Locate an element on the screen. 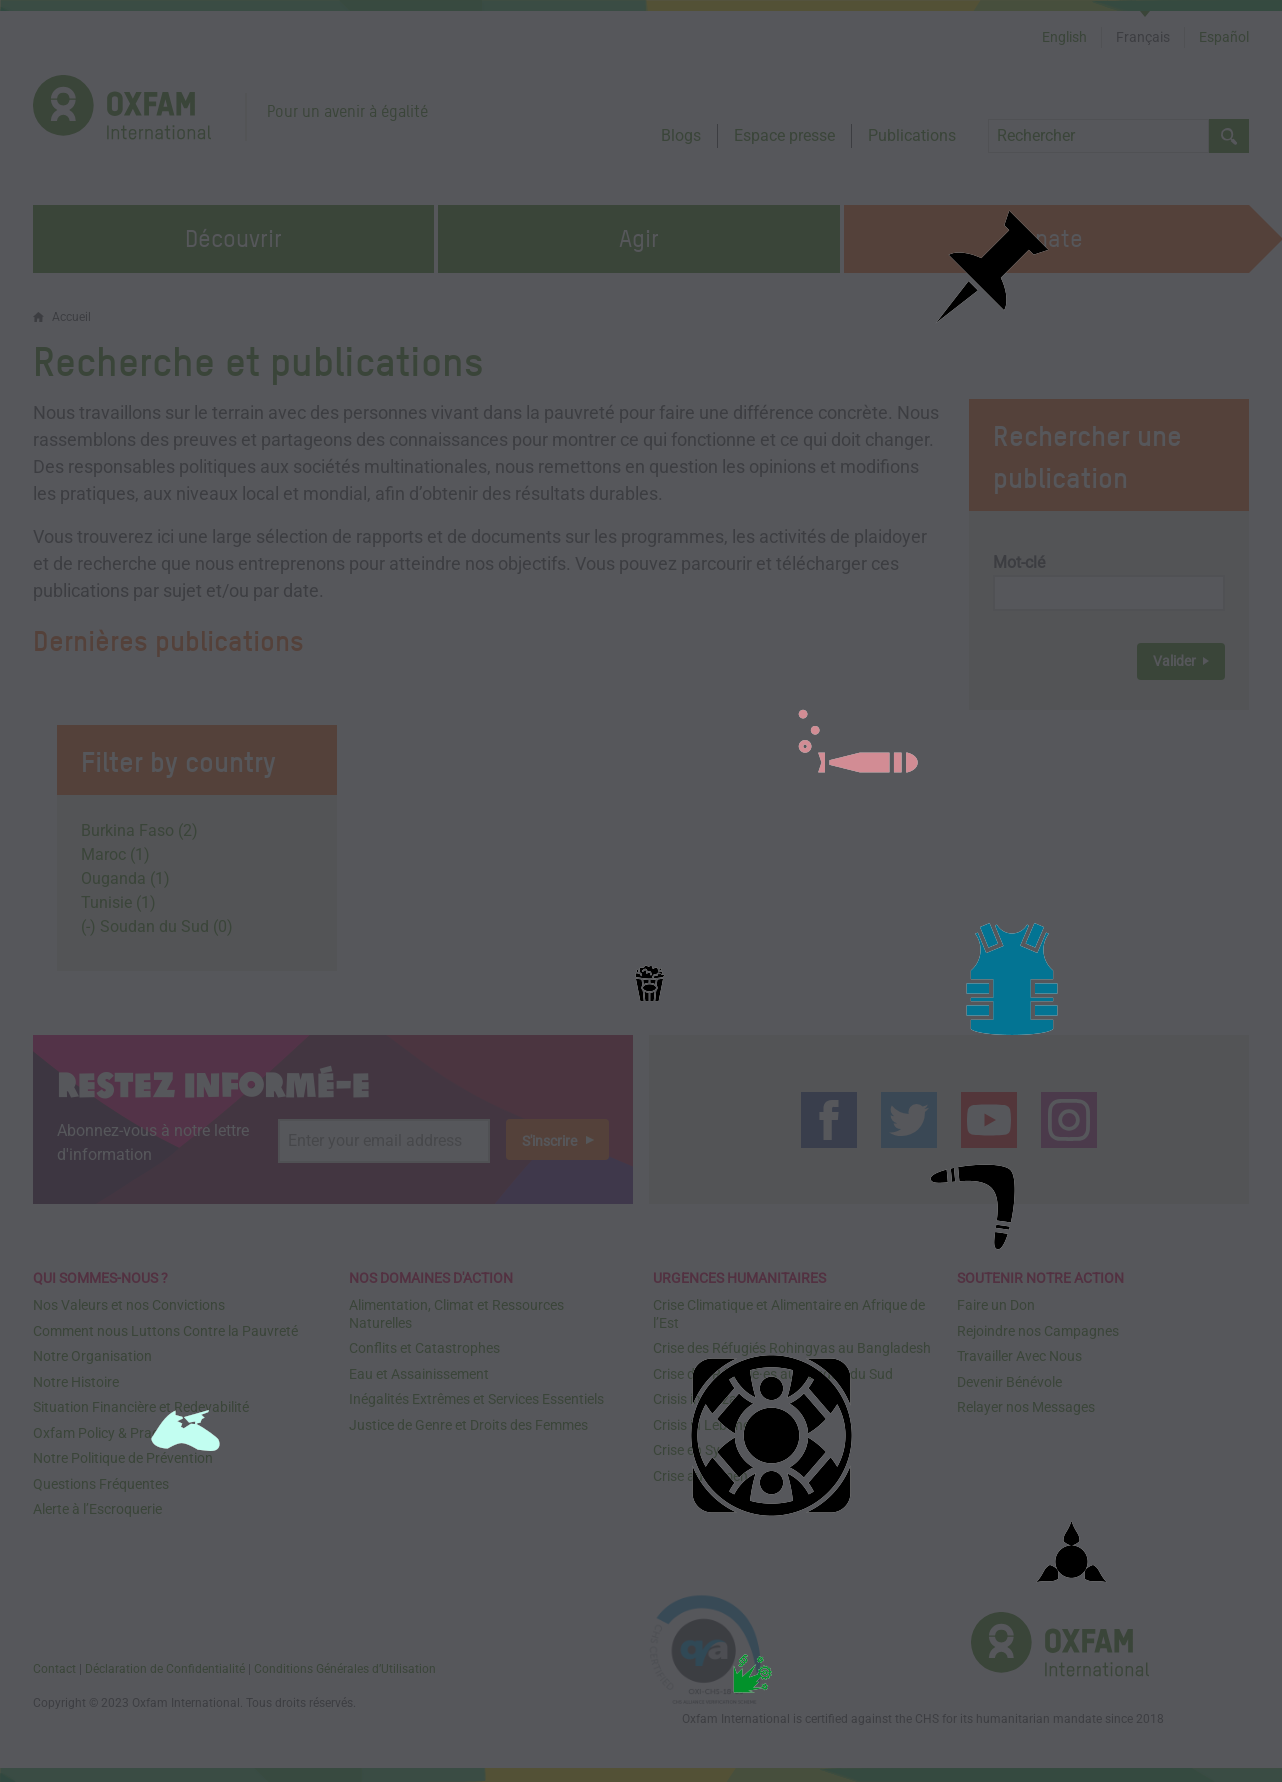  abstract game achievement or badge icon is located at coordinates (771, 1435).